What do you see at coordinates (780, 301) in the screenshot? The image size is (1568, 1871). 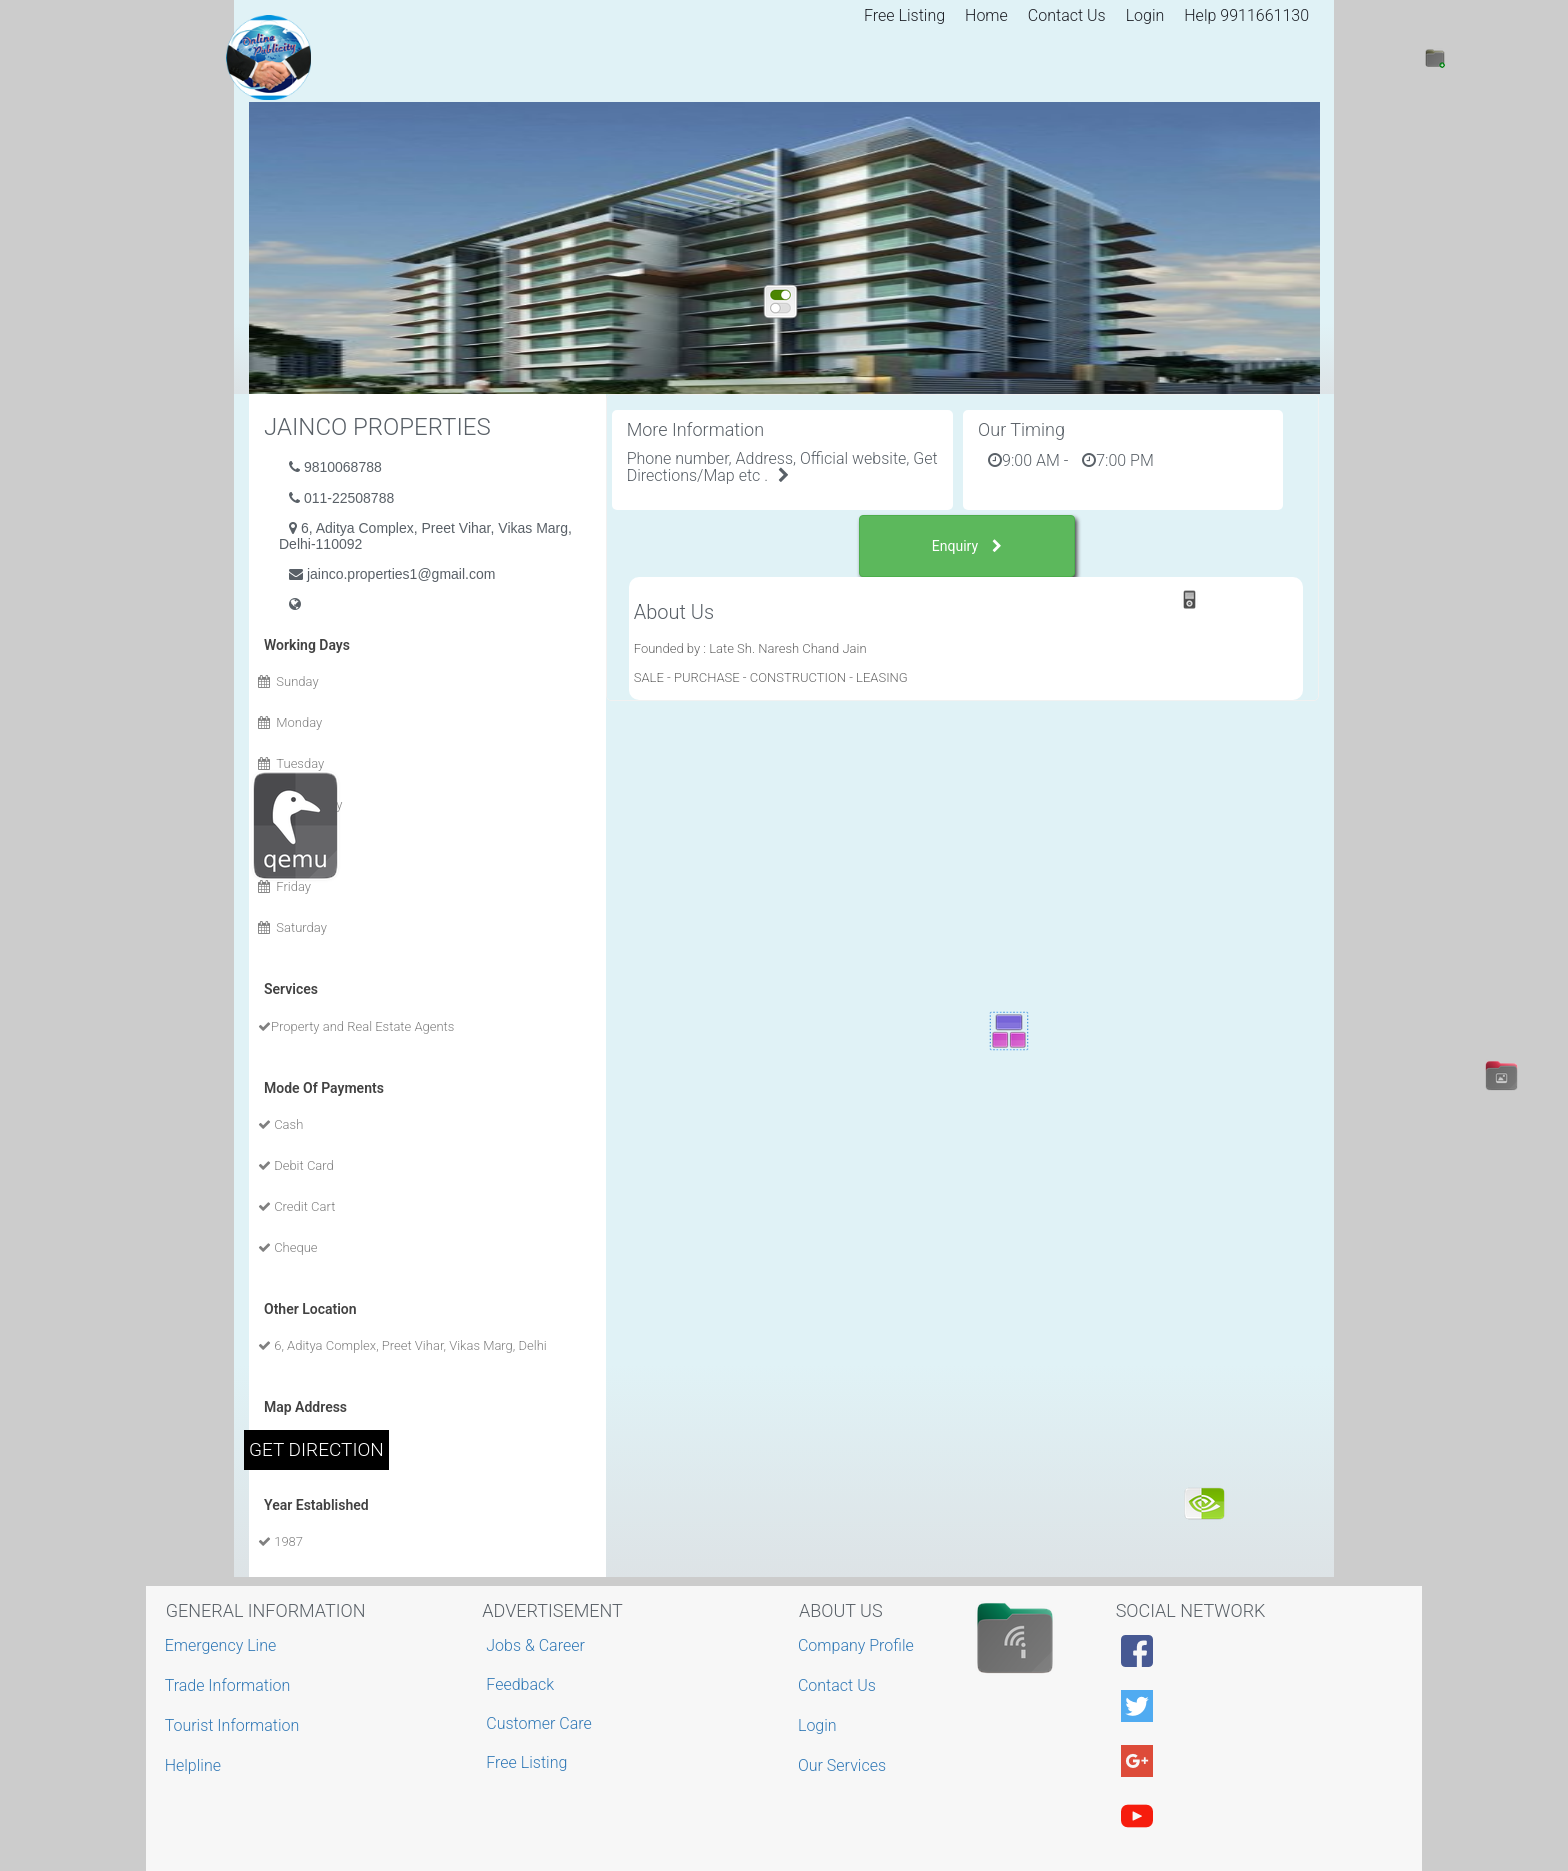 I see `open system settings or preferences` at bounding box center [780, 301].